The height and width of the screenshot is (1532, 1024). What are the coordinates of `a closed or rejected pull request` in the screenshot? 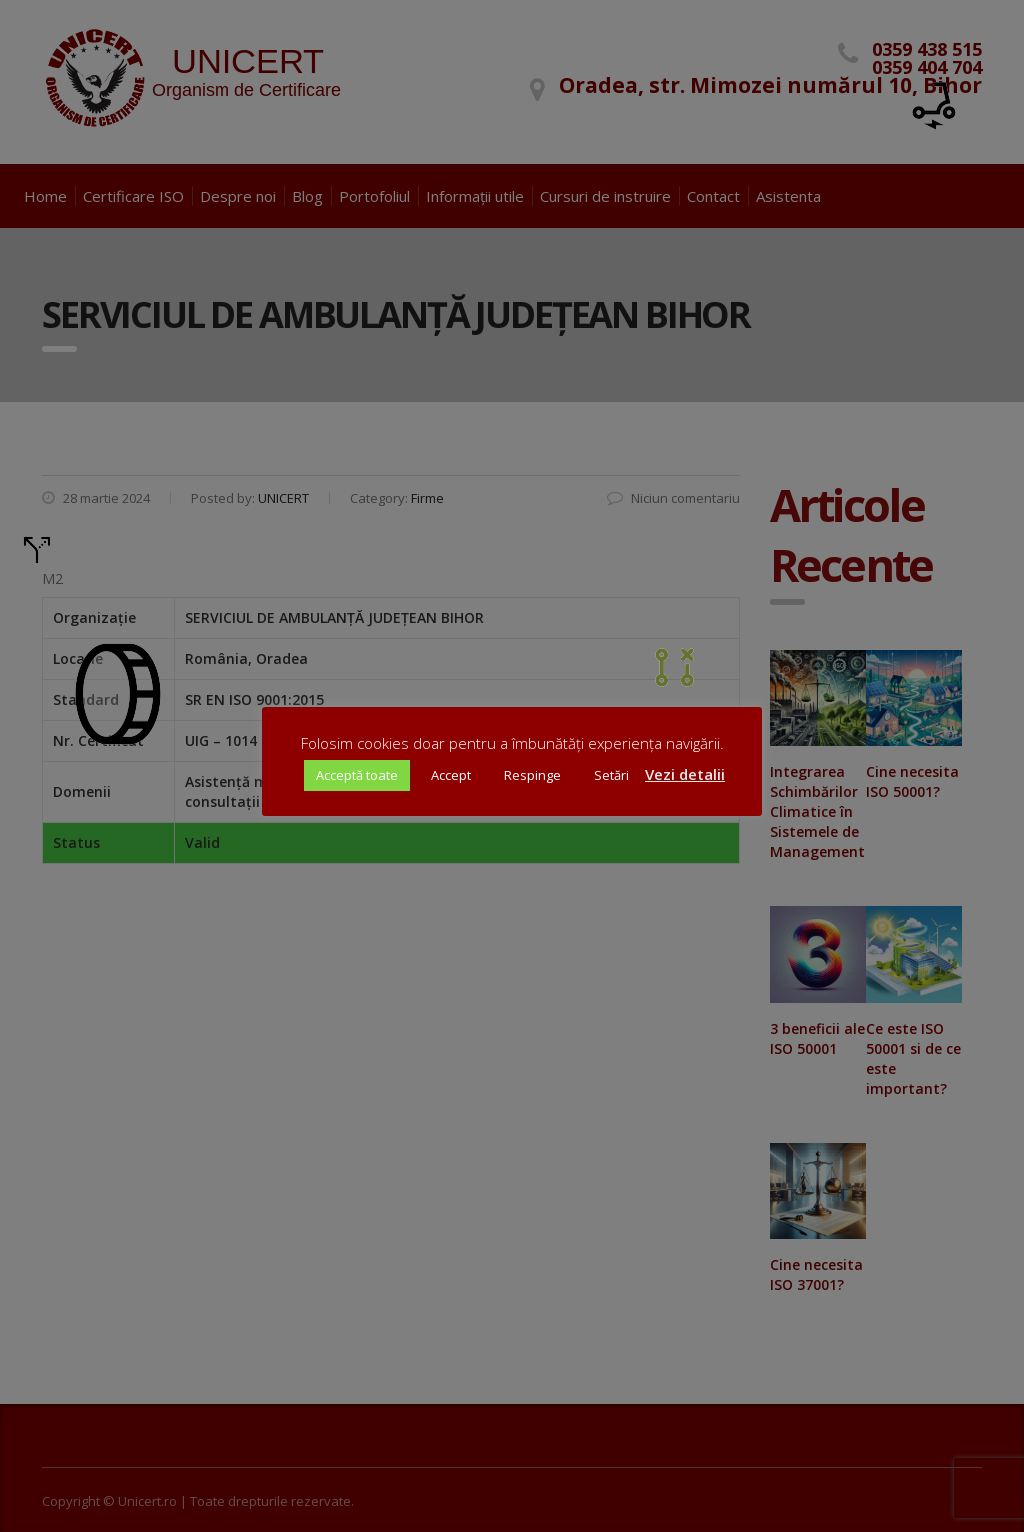 It's located at (674, 667).